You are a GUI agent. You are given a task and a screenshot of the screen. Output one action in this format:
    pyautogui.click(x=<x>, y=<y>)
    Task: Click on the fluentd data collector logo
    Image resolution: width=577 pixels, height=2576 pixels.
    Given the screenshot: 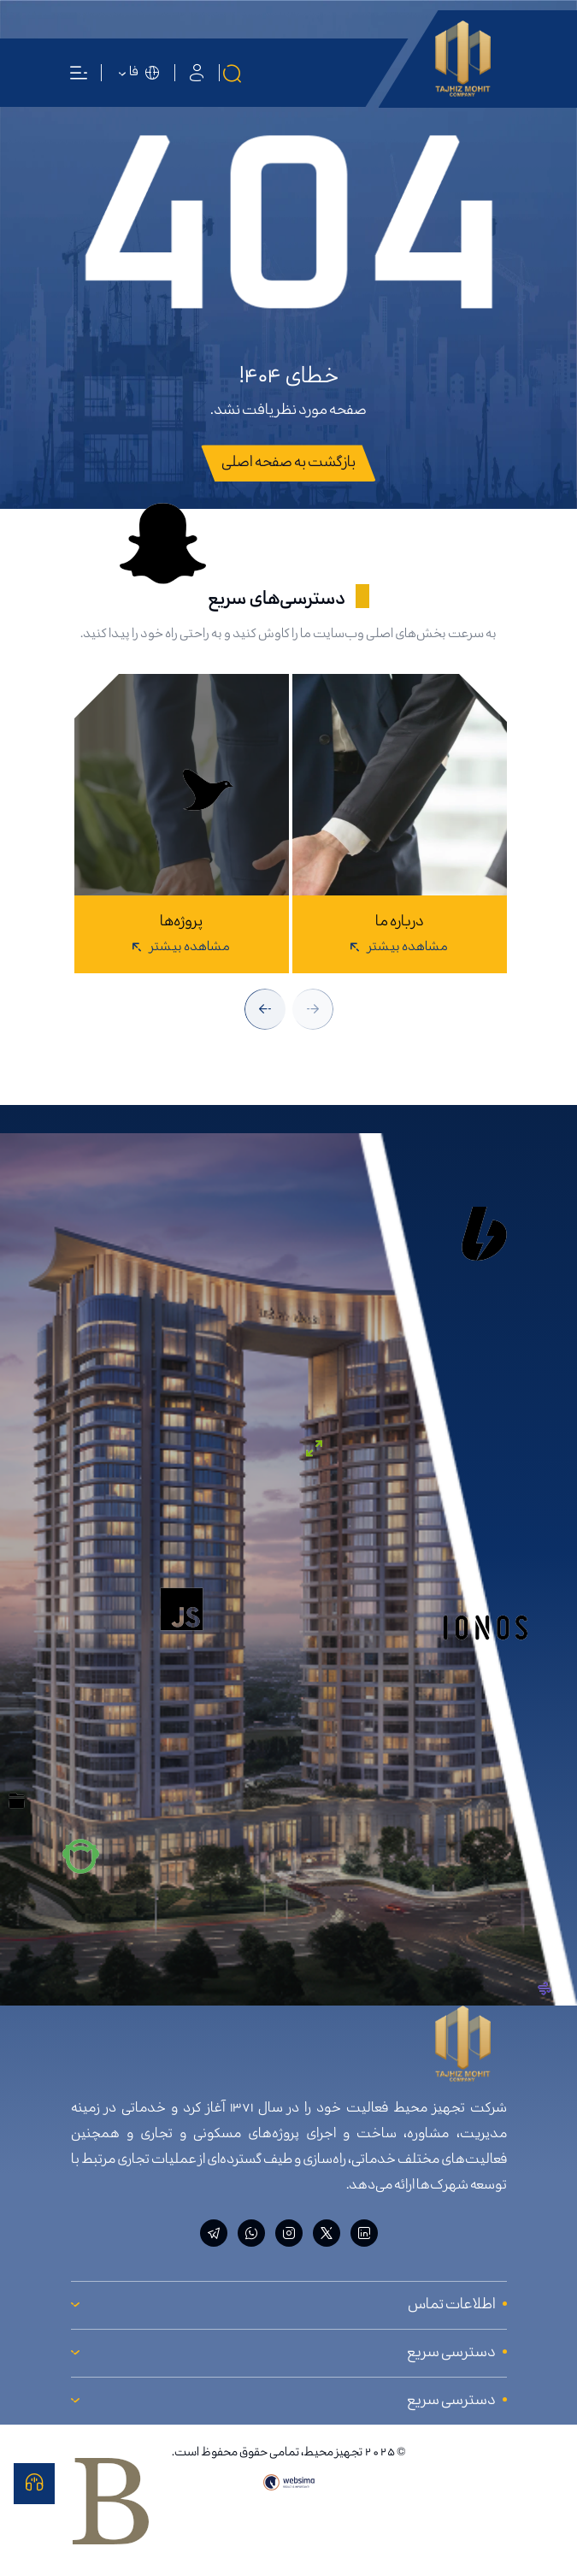 What is the action you would take?
    pyautogui.click(x=208, y=789)
    